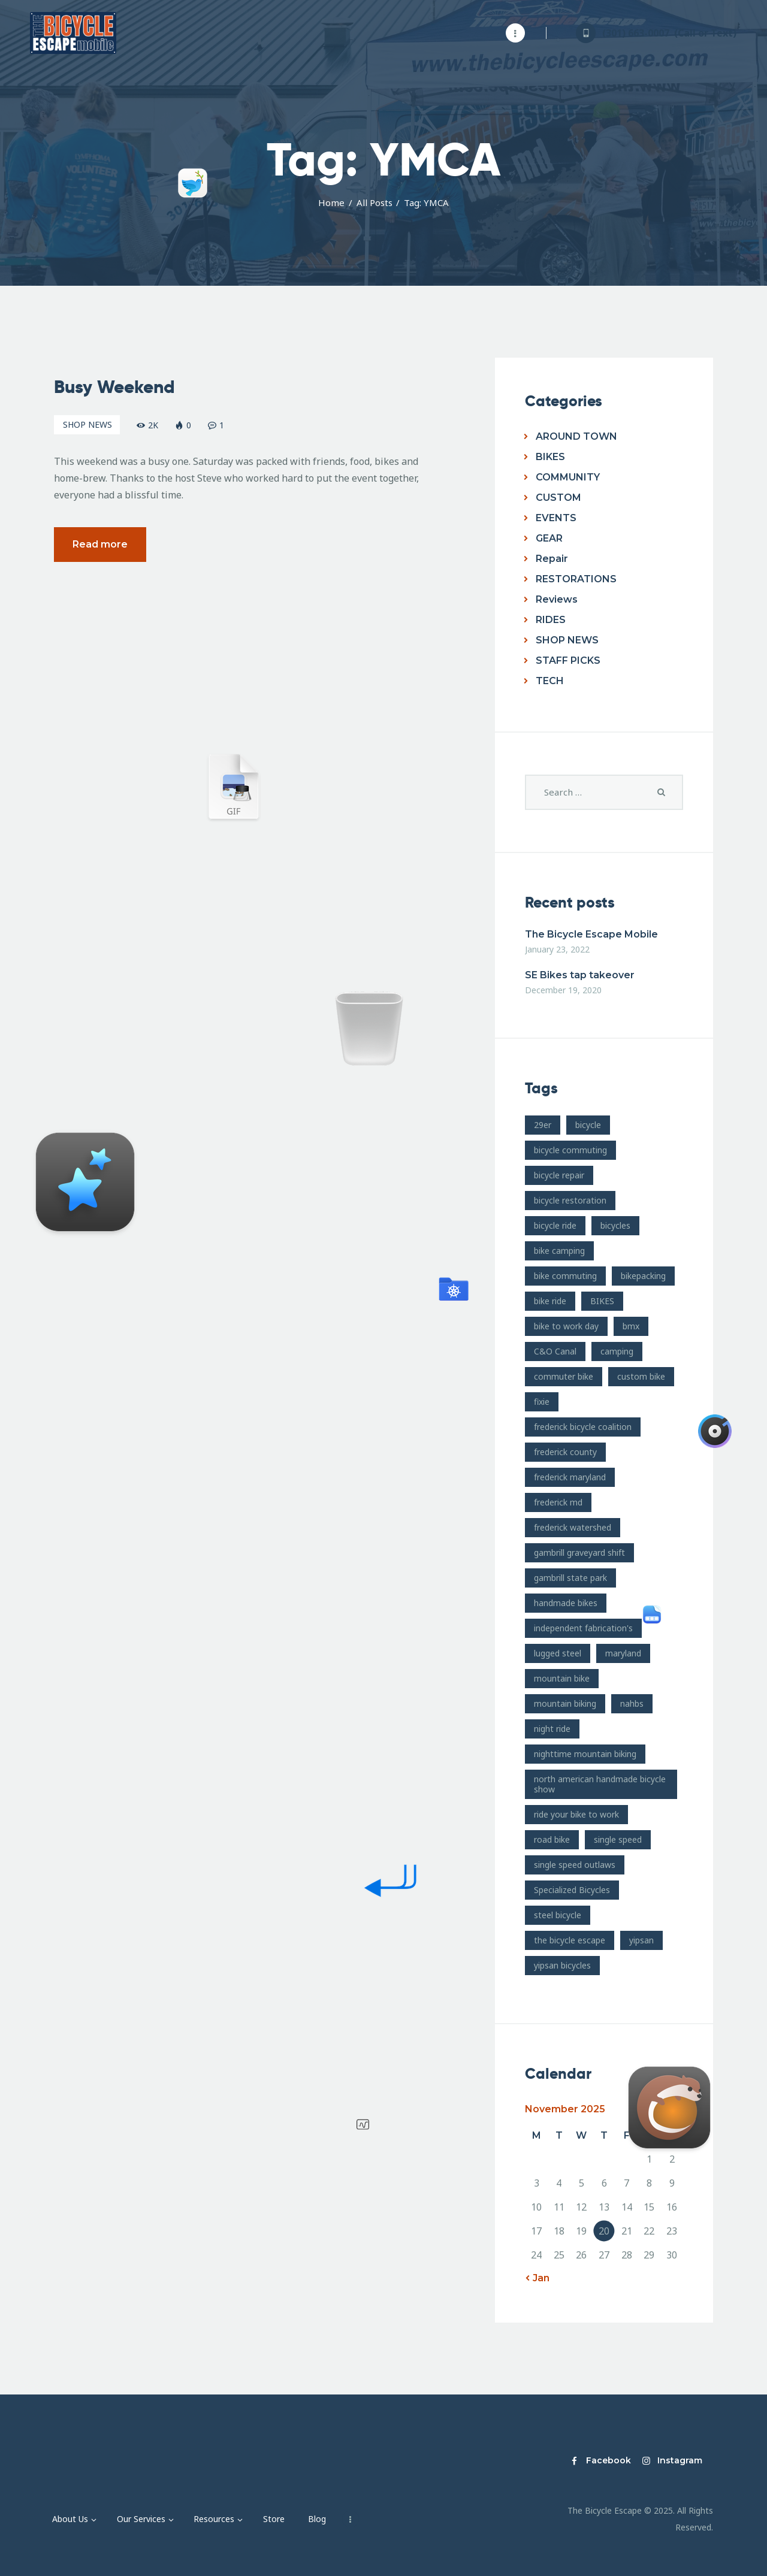 The width and height of the screenshot is (767, 2576). What do you see at coordinates (363, 2124) in the screenshot?
I see `view battery usage statistics` at bounding box center [363, 2124].